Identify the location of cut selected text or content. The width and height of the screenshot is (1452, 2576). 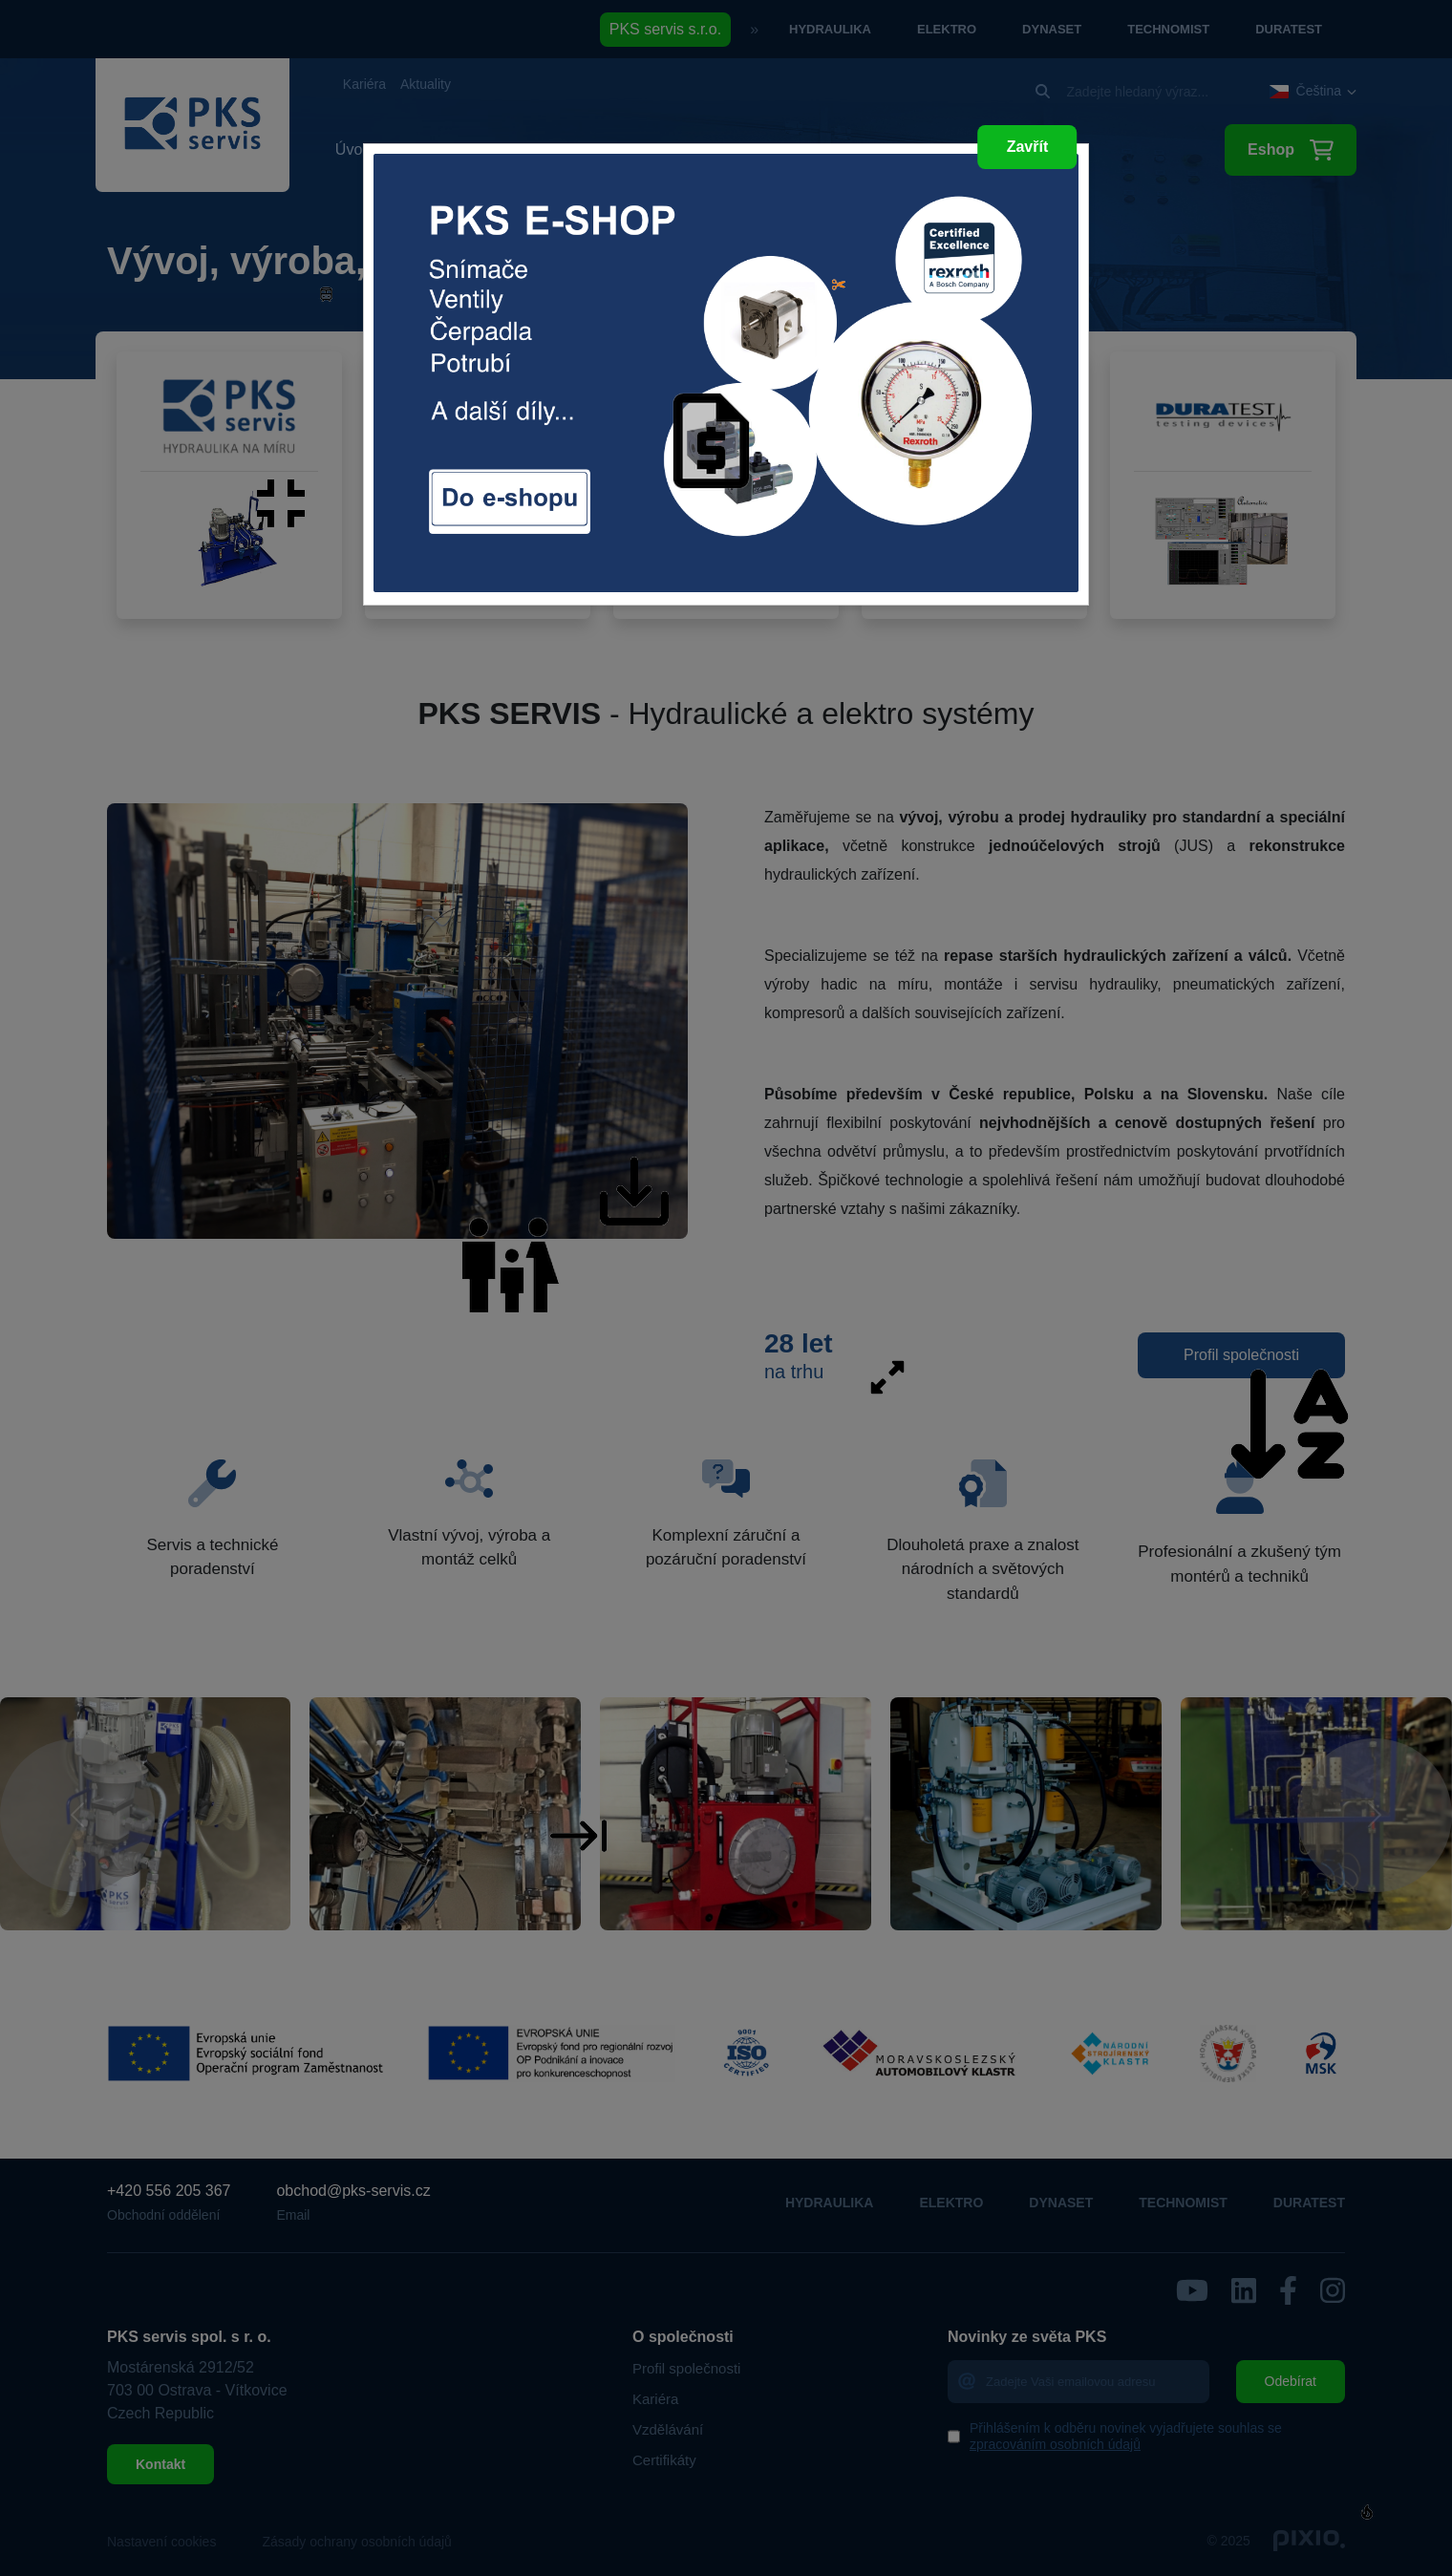
(839, 285).